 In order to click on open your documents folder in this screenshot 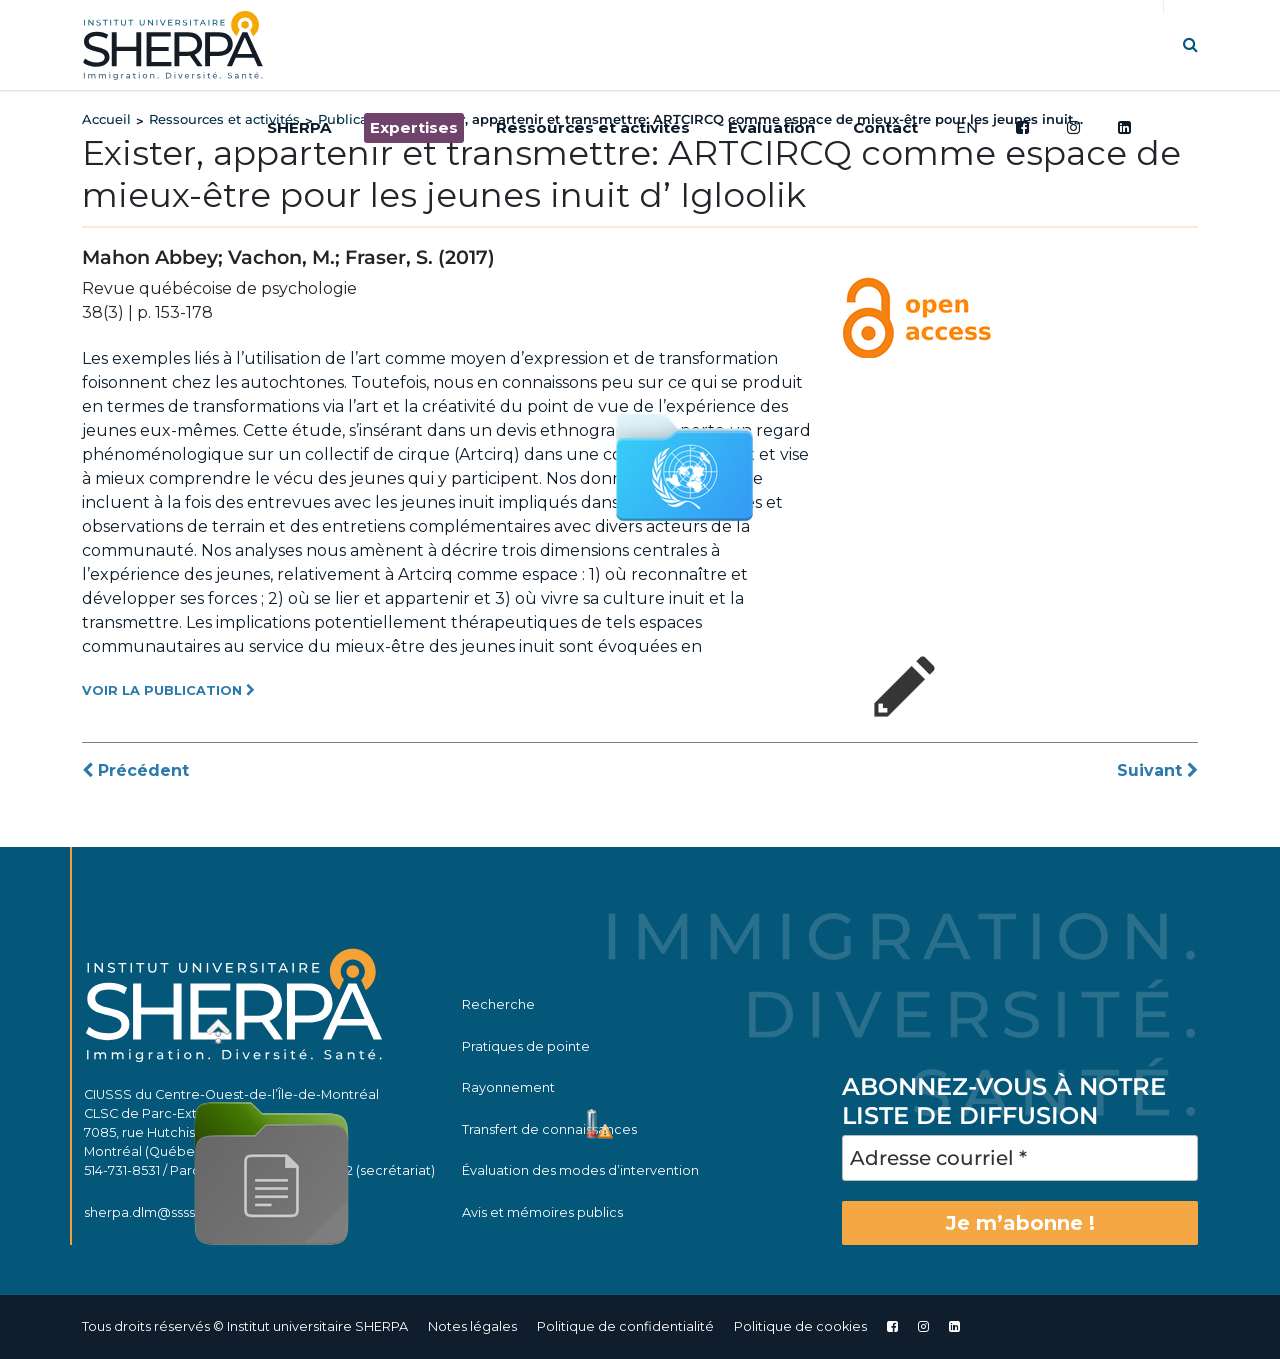, I will do `click(271, 1173)`.